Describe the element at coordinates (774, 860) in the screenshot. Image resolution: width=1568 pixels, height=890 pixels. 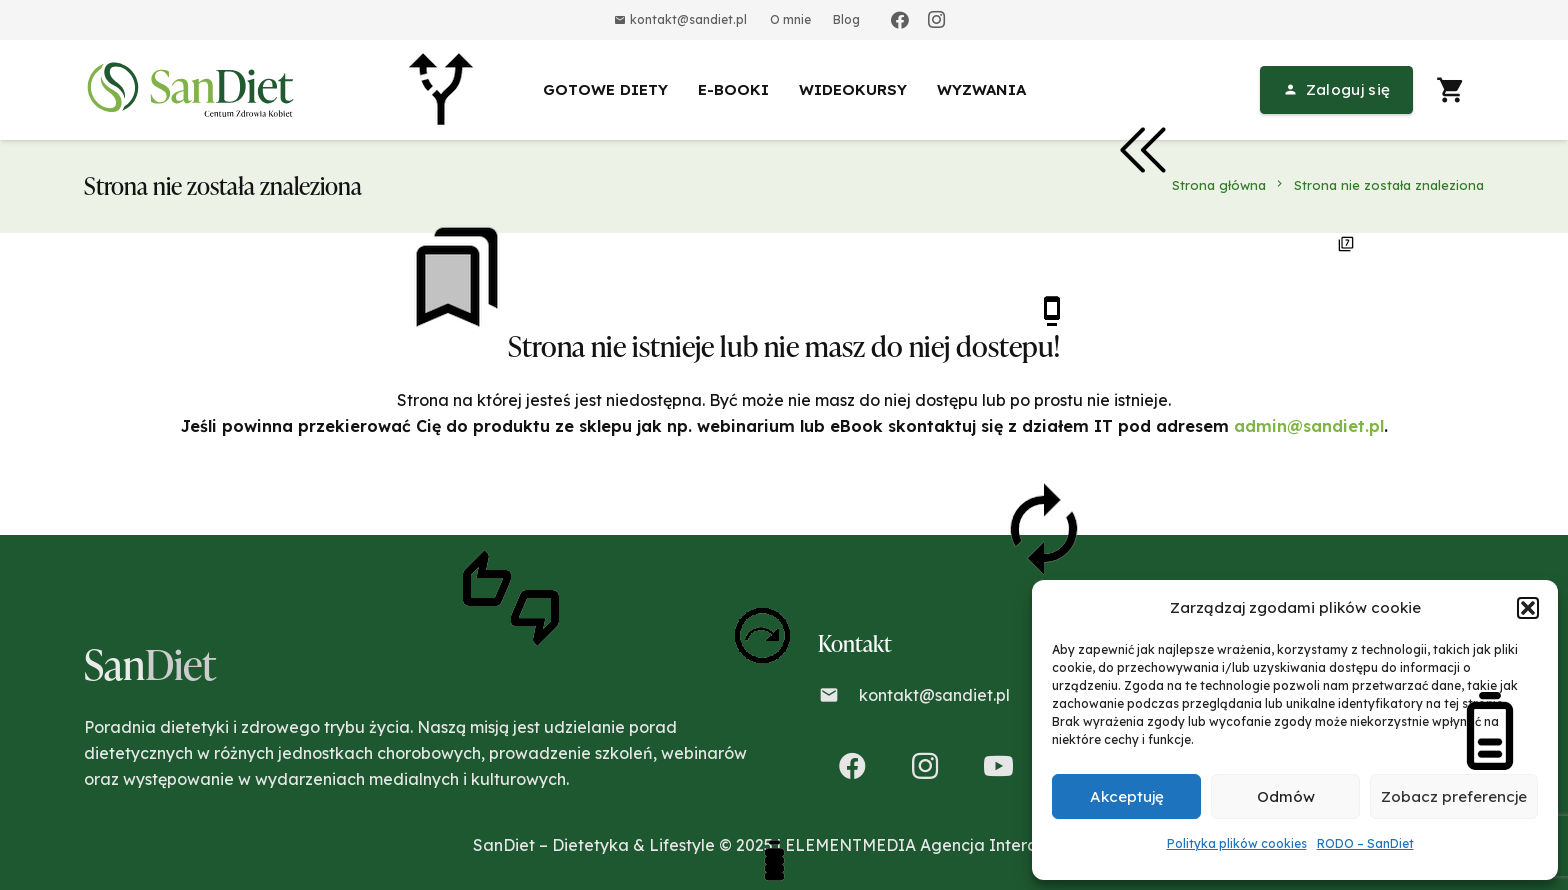
I see `track your water intake` at that location.